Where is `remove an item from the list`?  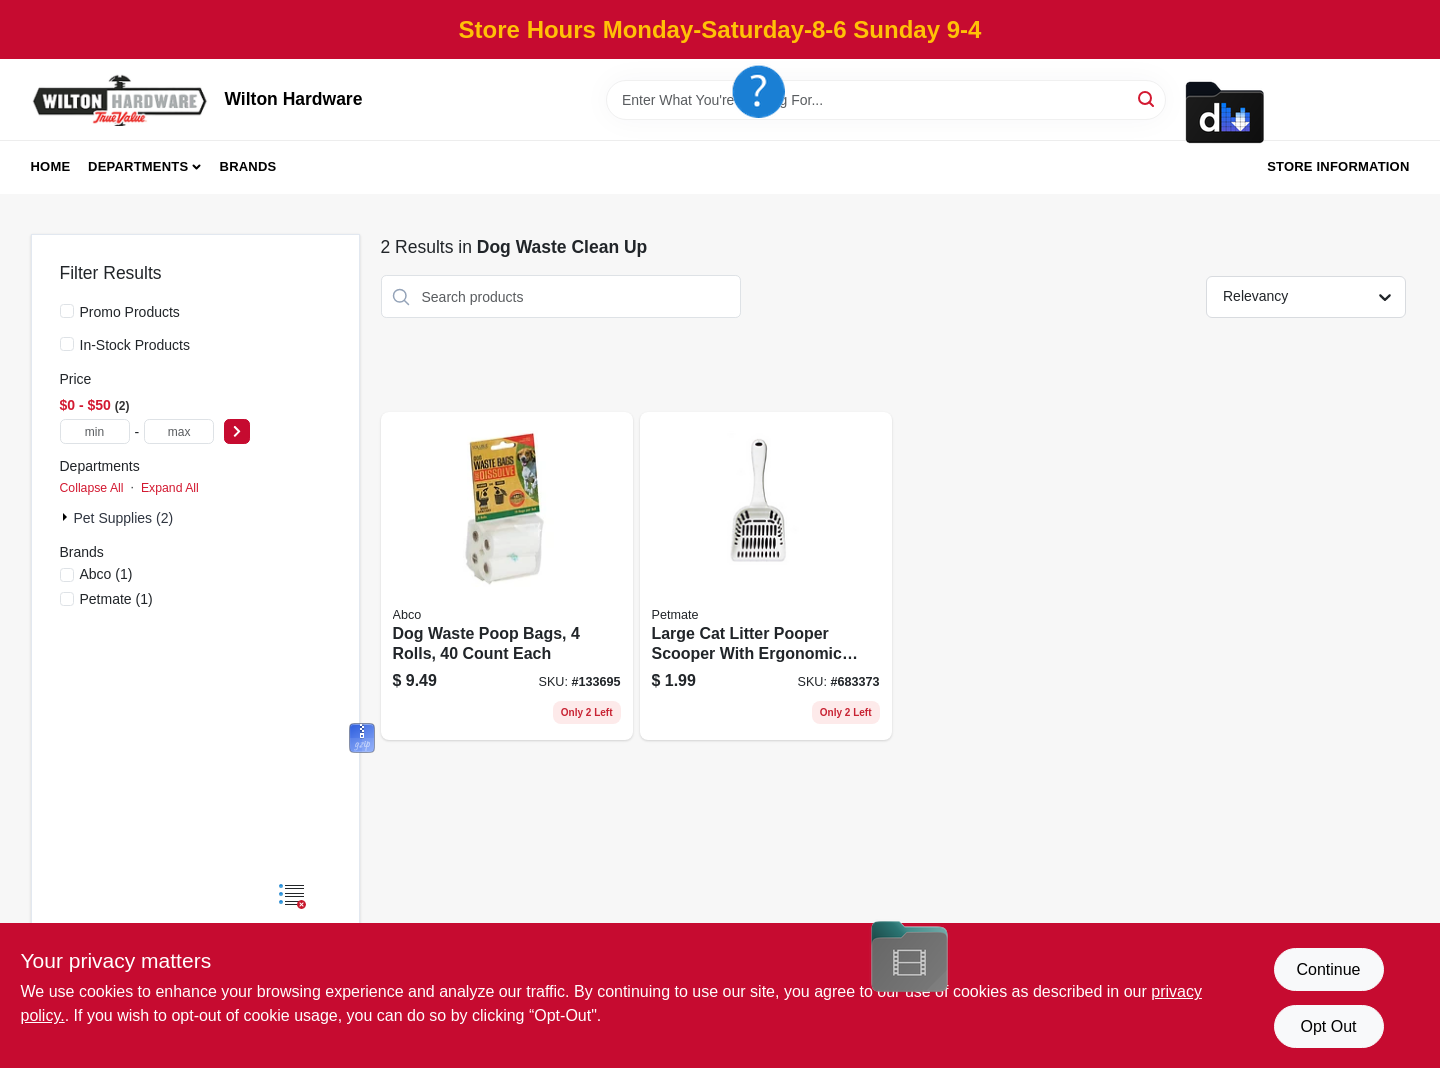
remove an item from the list is located at coordinates (292, 895).